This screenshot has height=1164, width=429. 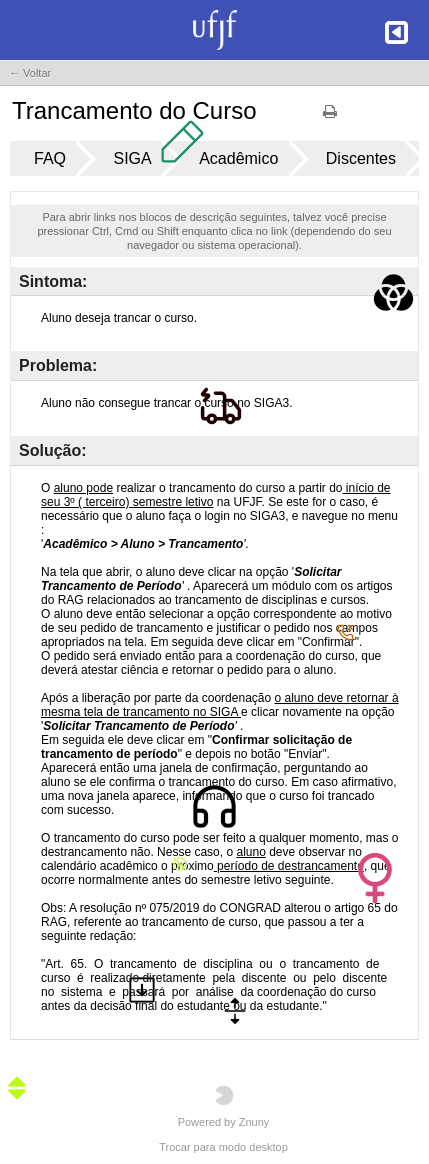 What do you see at coordinates (180, 864) in the screenshot?
I see `indicates content is not copyrighted` at bounding box center [180, 864].